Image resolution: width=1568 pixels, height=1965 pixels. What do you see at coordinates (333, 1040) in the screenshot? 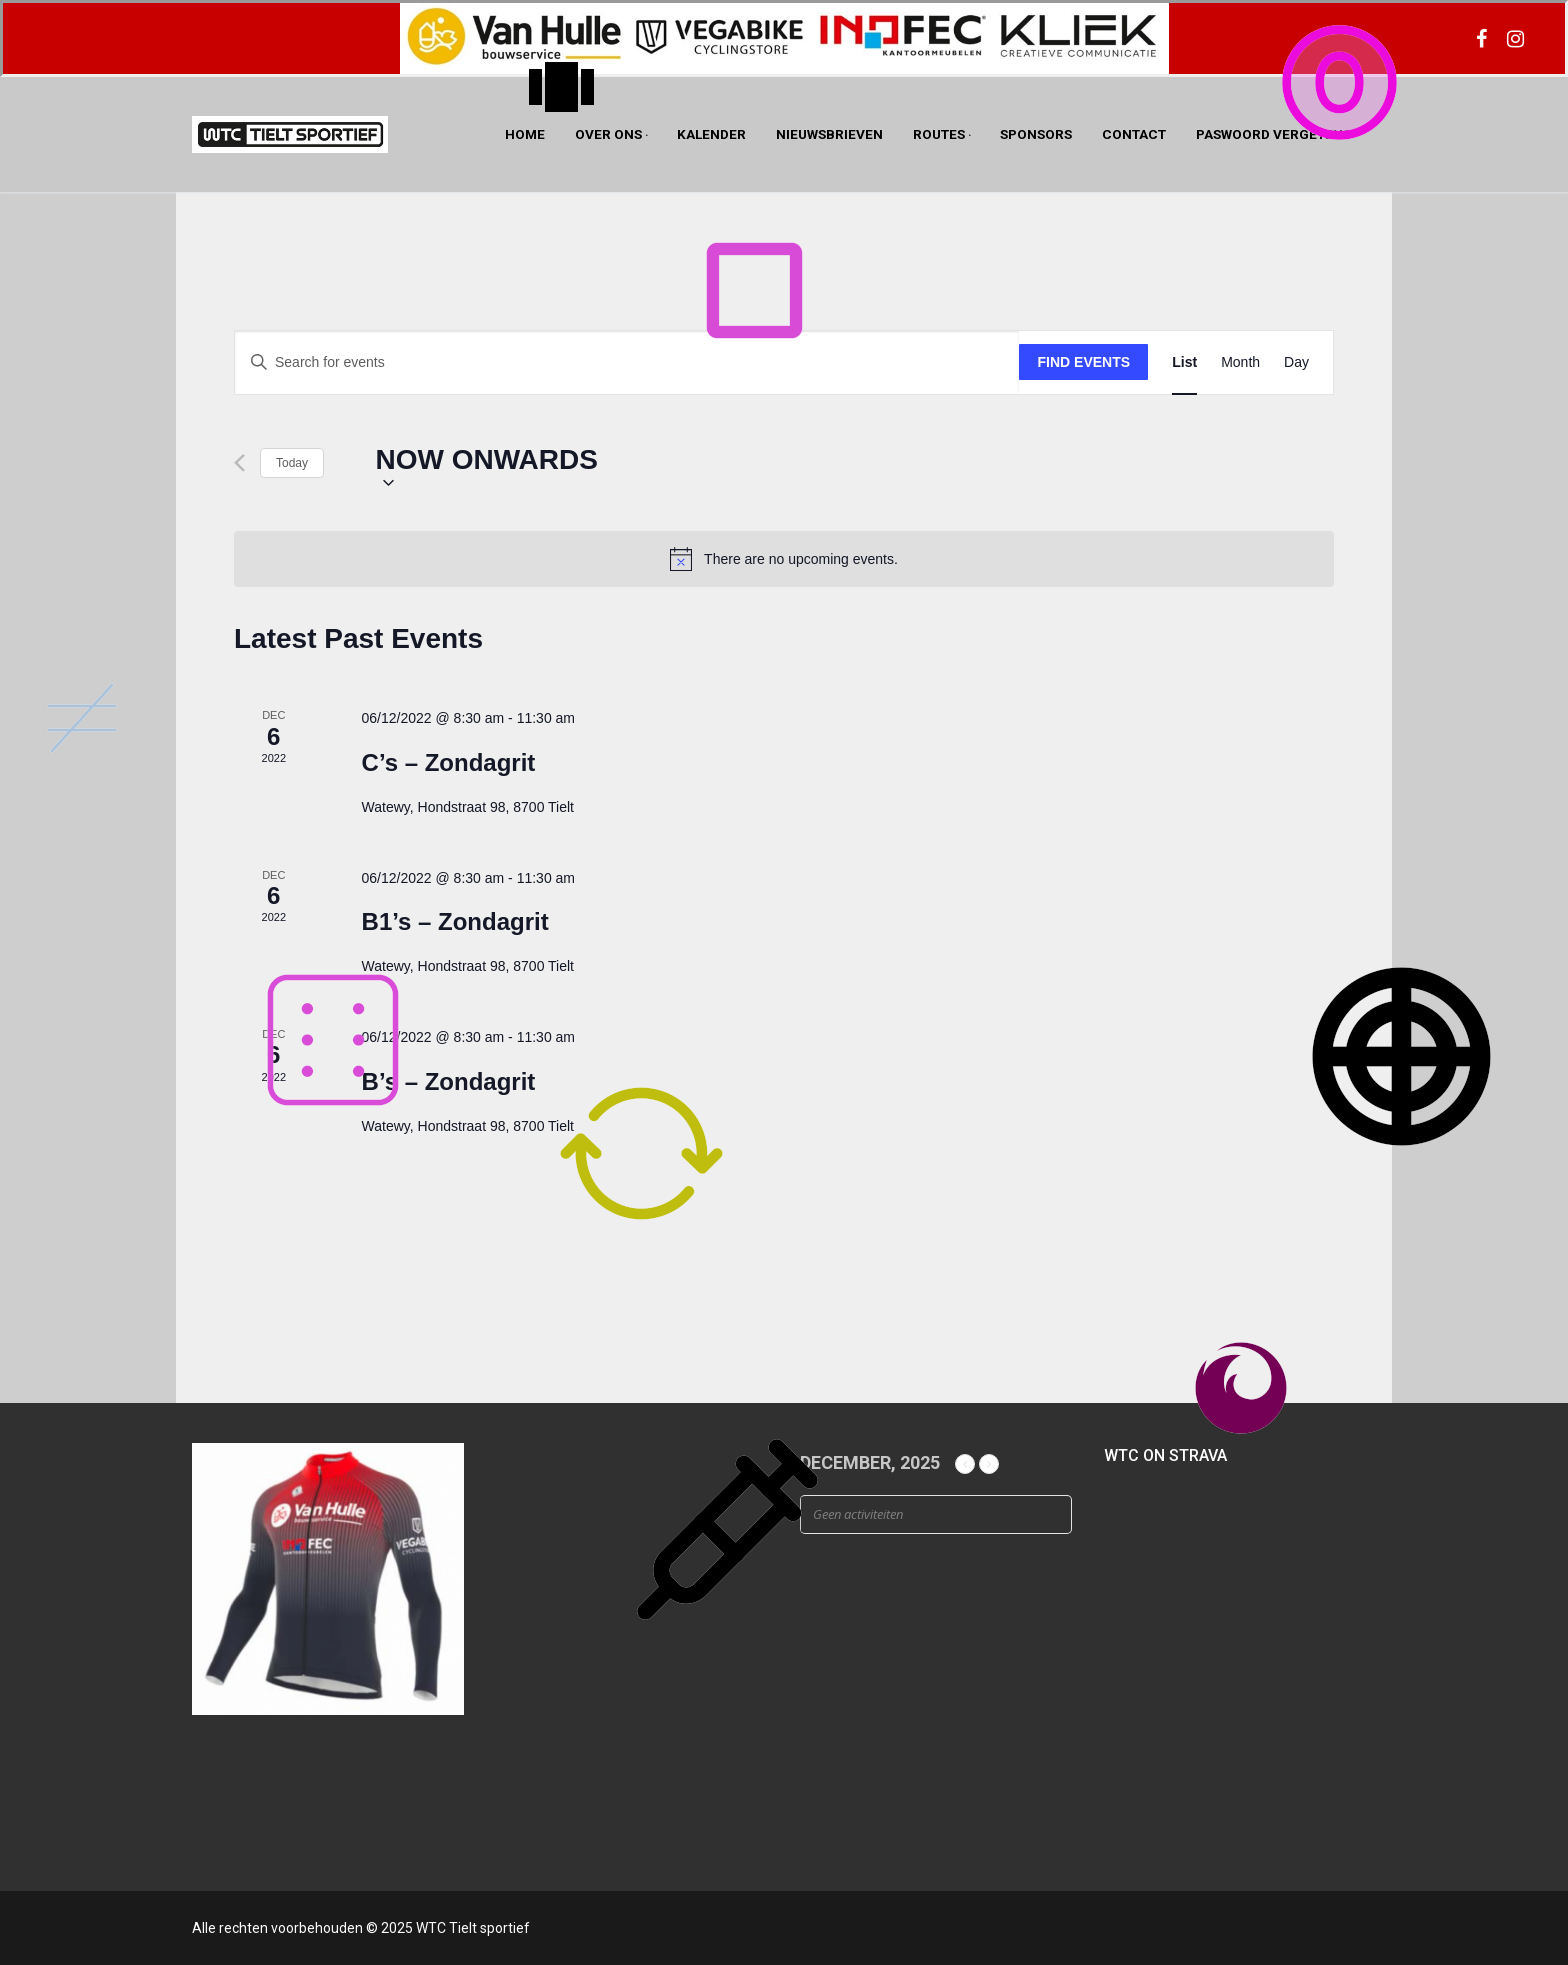
I see `randomize or shuffle content` at bounding box center [333, 1040].